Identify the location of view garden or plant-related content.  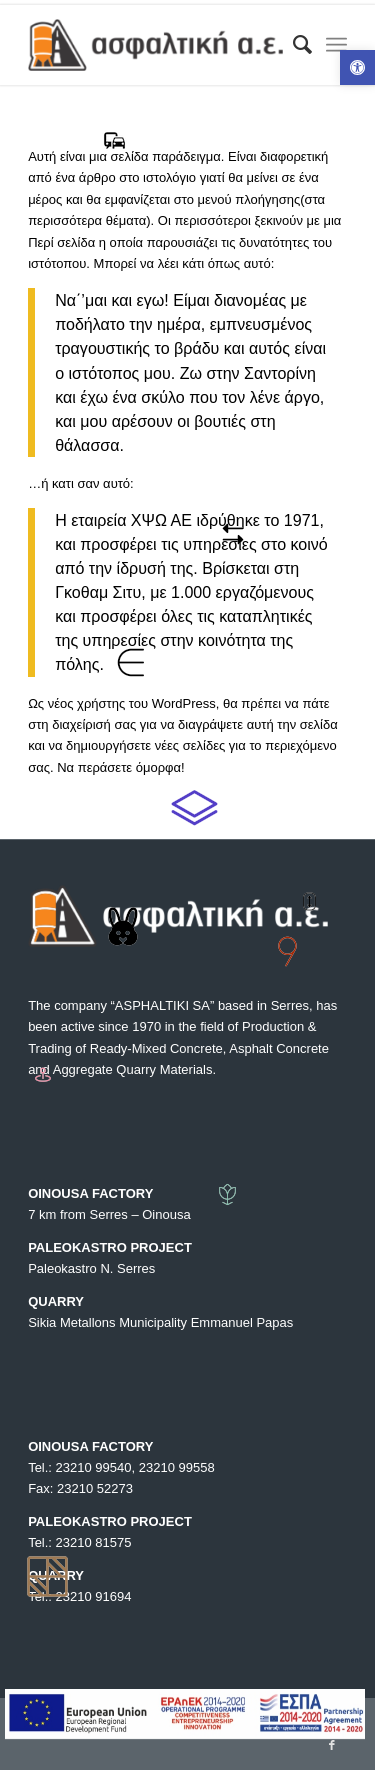
(227, 1194).